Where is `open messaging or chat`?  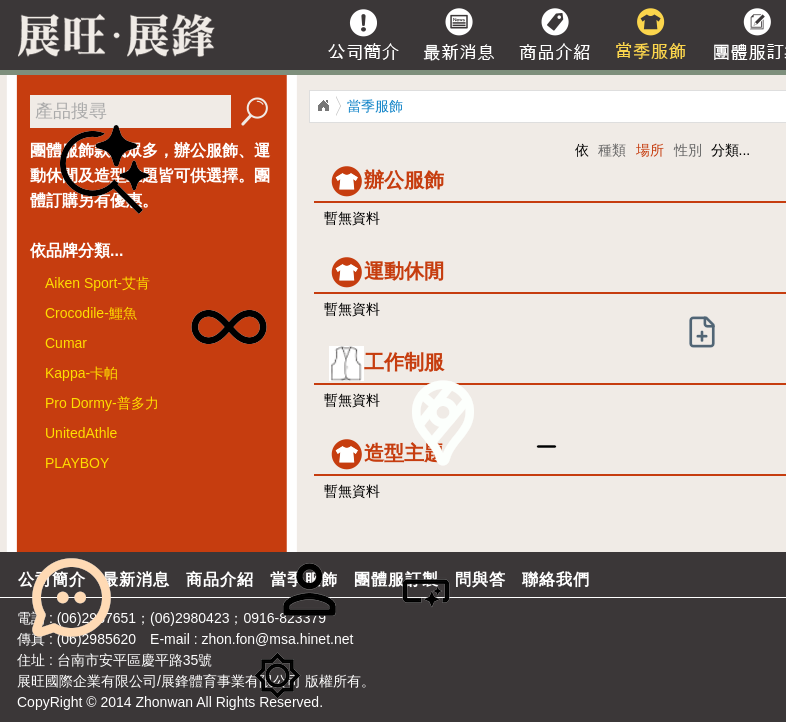 open messaging or chat is located at coordinates (71, 597).